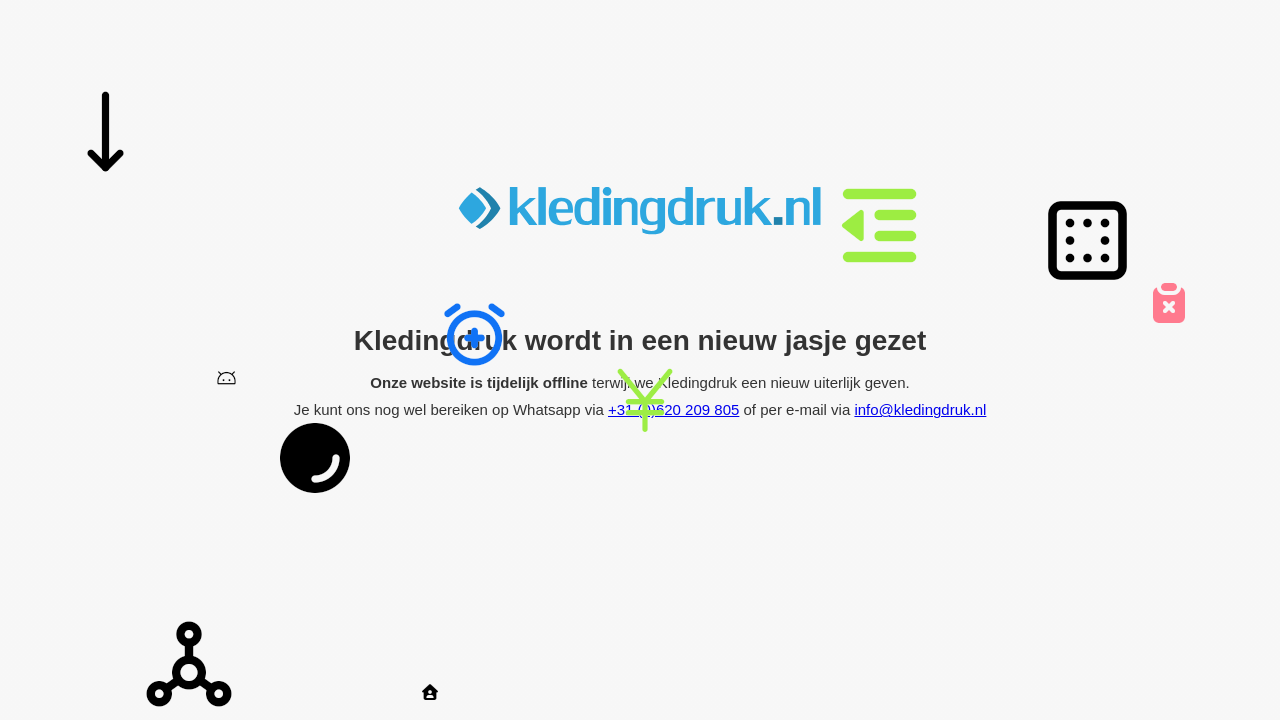 Image resolution: width=1280 pixels, height=720 pixels. I want to click on clear clipboard contents, so click(1169, 303).